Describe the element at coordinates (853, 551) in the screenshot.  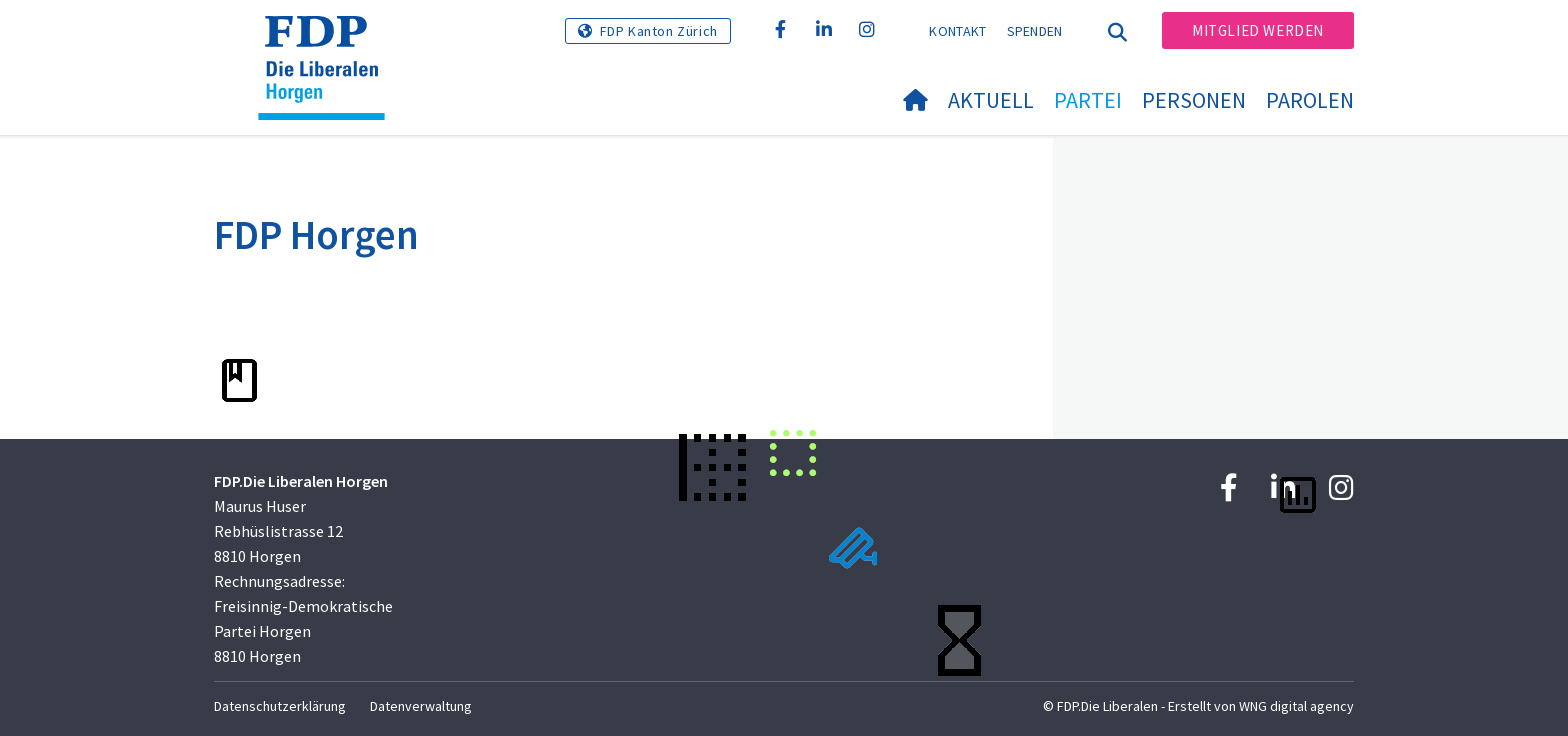
I see `access security camera settings` at that location.